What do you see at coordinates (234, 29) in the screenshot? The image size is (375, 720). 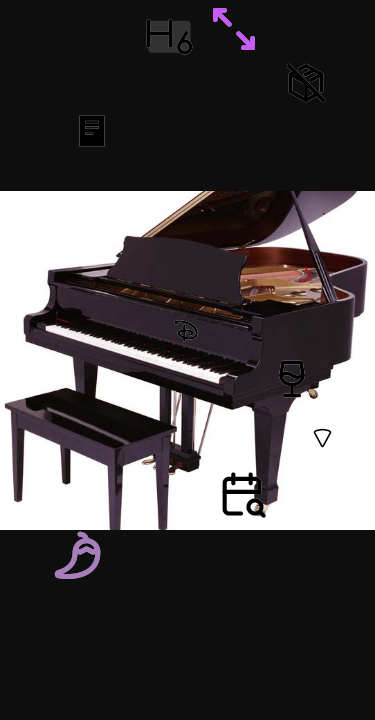 I see `expand to fullscreen mode` at bounding box center [234, 29].